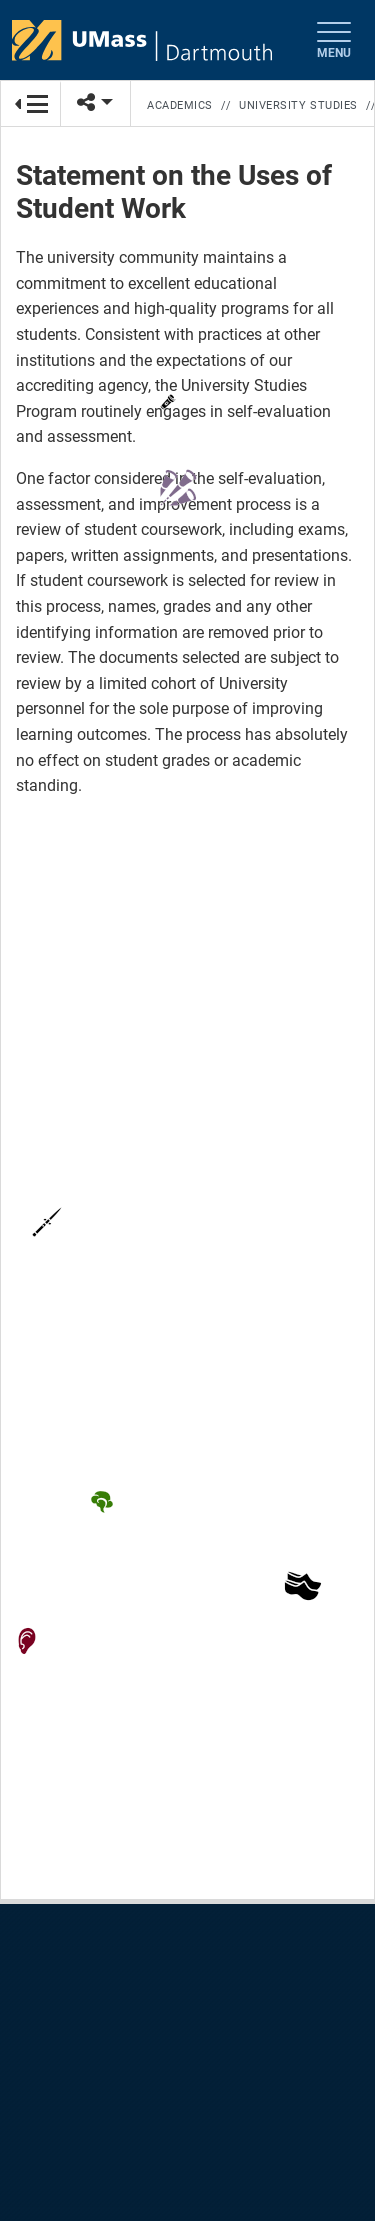 The height and width of the screenshot is (2221, 375). Describe the element at coordinates (168, 402) in the screenshot. I see `toggle flashlight on/off` at that location.